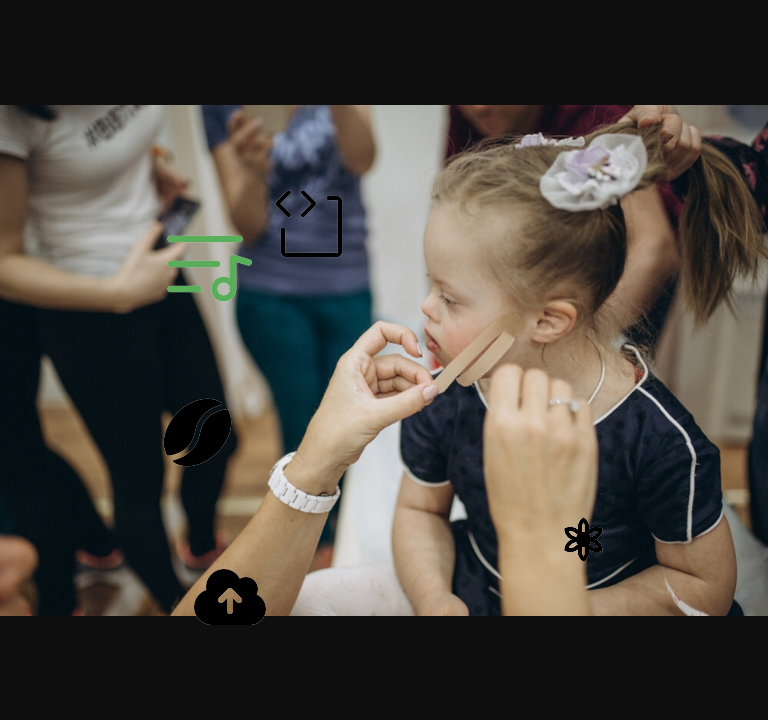  I want to click on insert a code block, so click(311, 226).